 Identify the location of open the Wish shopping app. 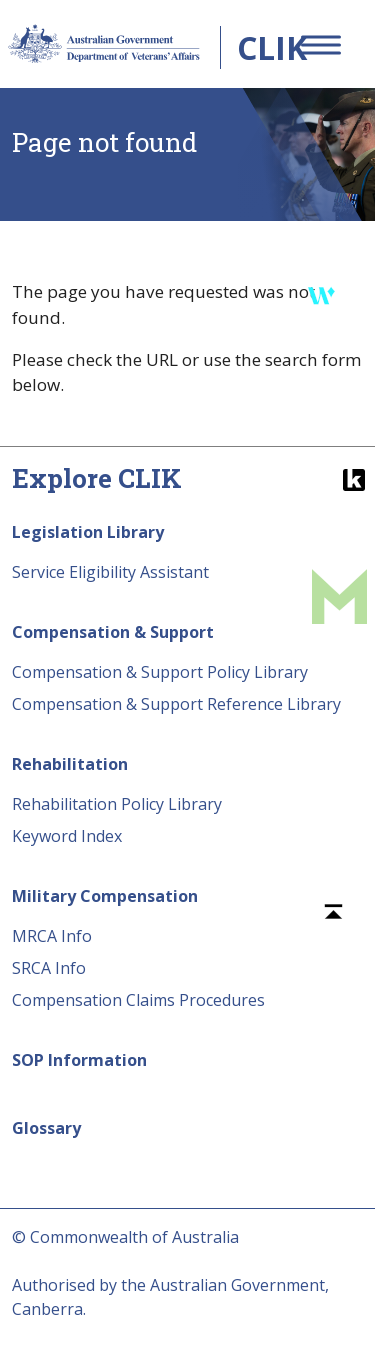
(321, 295).